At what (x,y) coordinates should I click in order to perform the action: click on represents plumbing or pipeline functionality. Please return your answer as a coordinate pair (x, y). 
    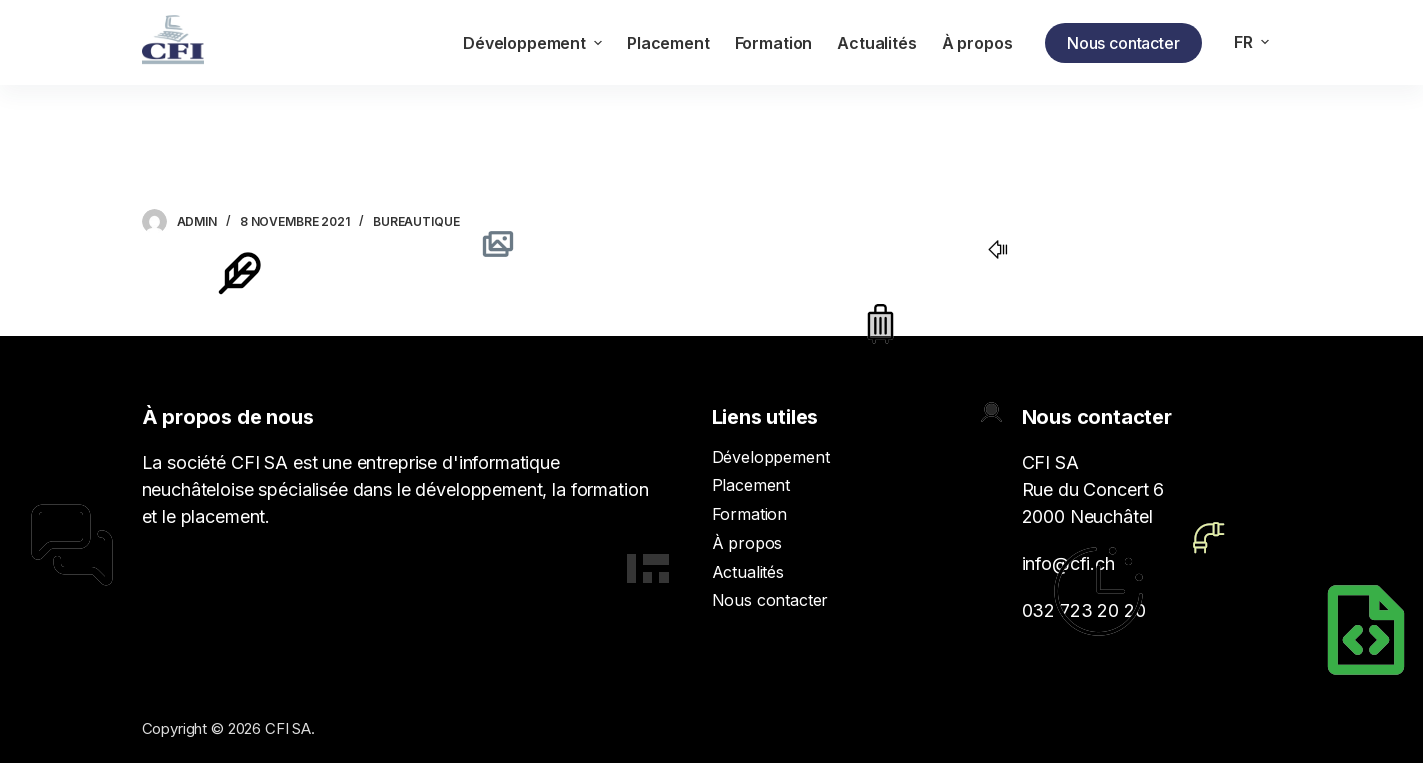
    Looking at the image, I should click on (1207, 536).